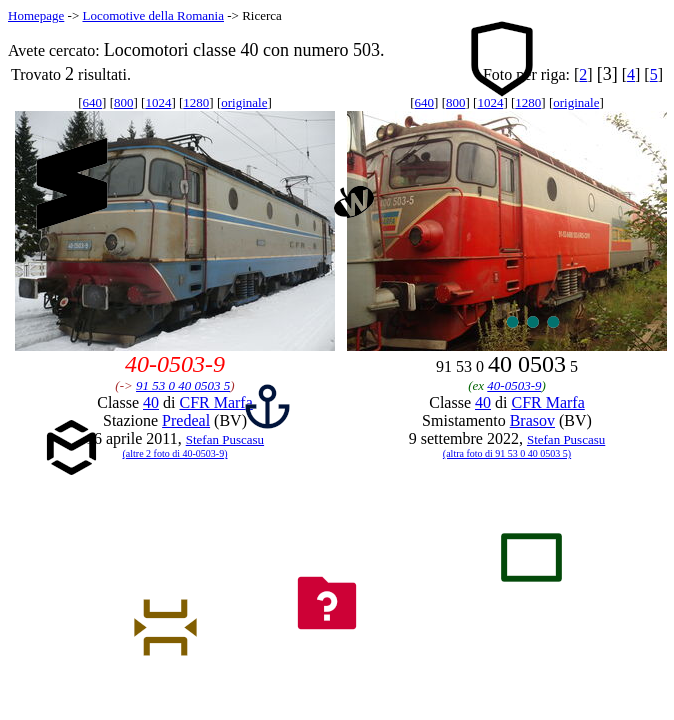 This screenshot has width=674, height=720. I want to click on access security settings, so click(502, 59).